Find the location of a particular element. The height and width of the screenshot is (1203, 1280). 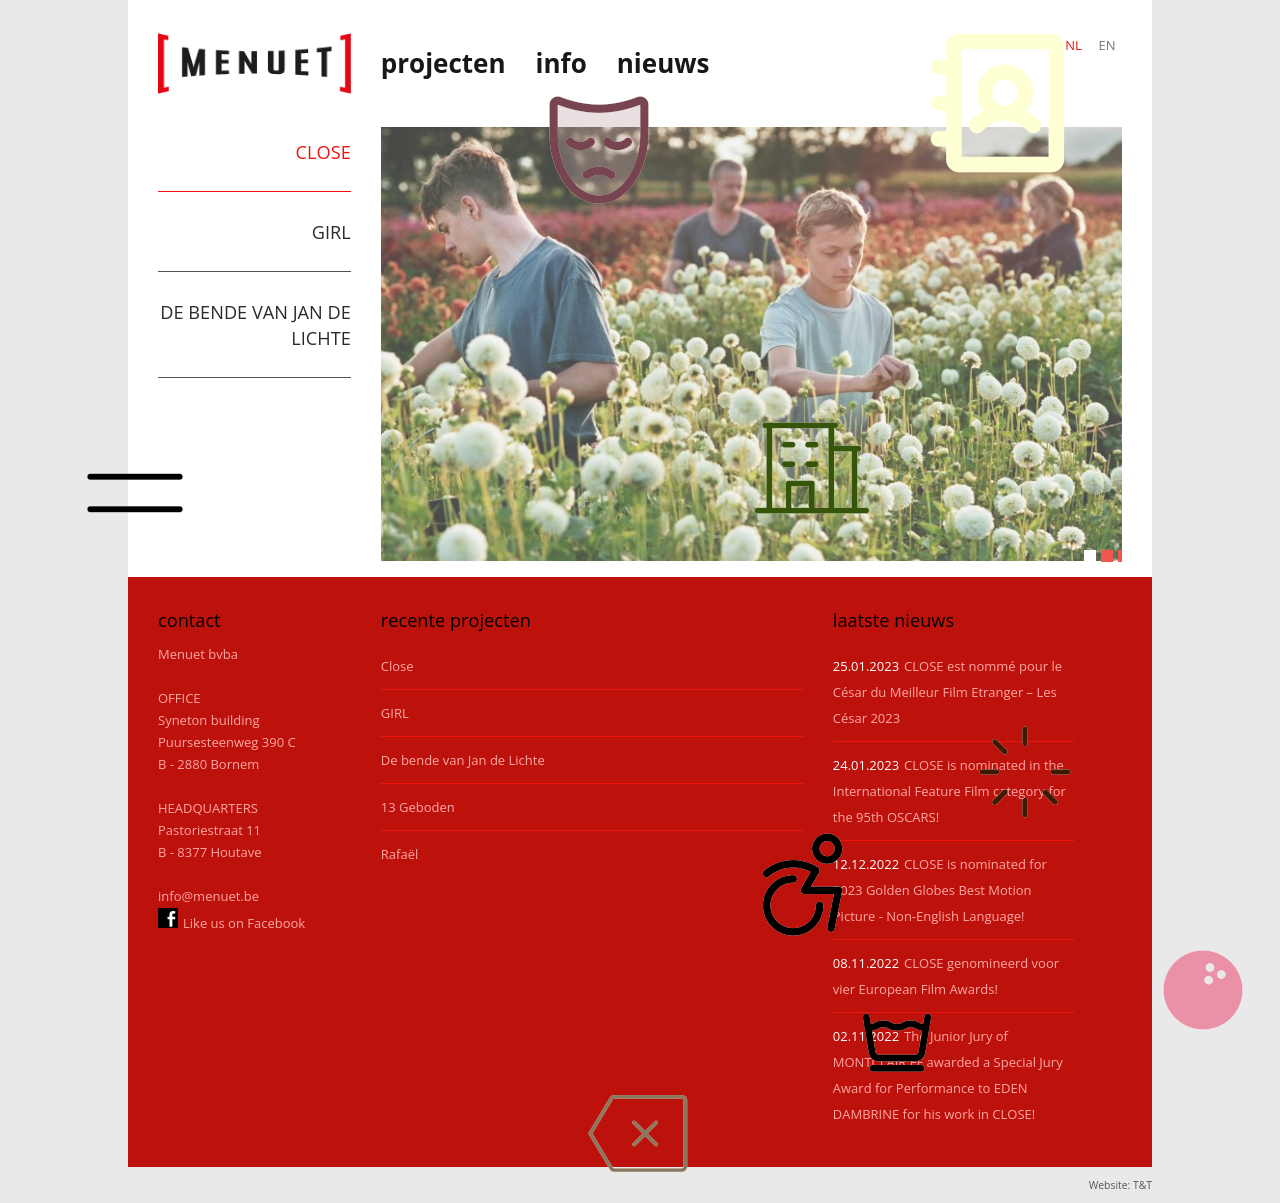

indicates wheelchair accessible route or facility is located at coordinates (804, 886).